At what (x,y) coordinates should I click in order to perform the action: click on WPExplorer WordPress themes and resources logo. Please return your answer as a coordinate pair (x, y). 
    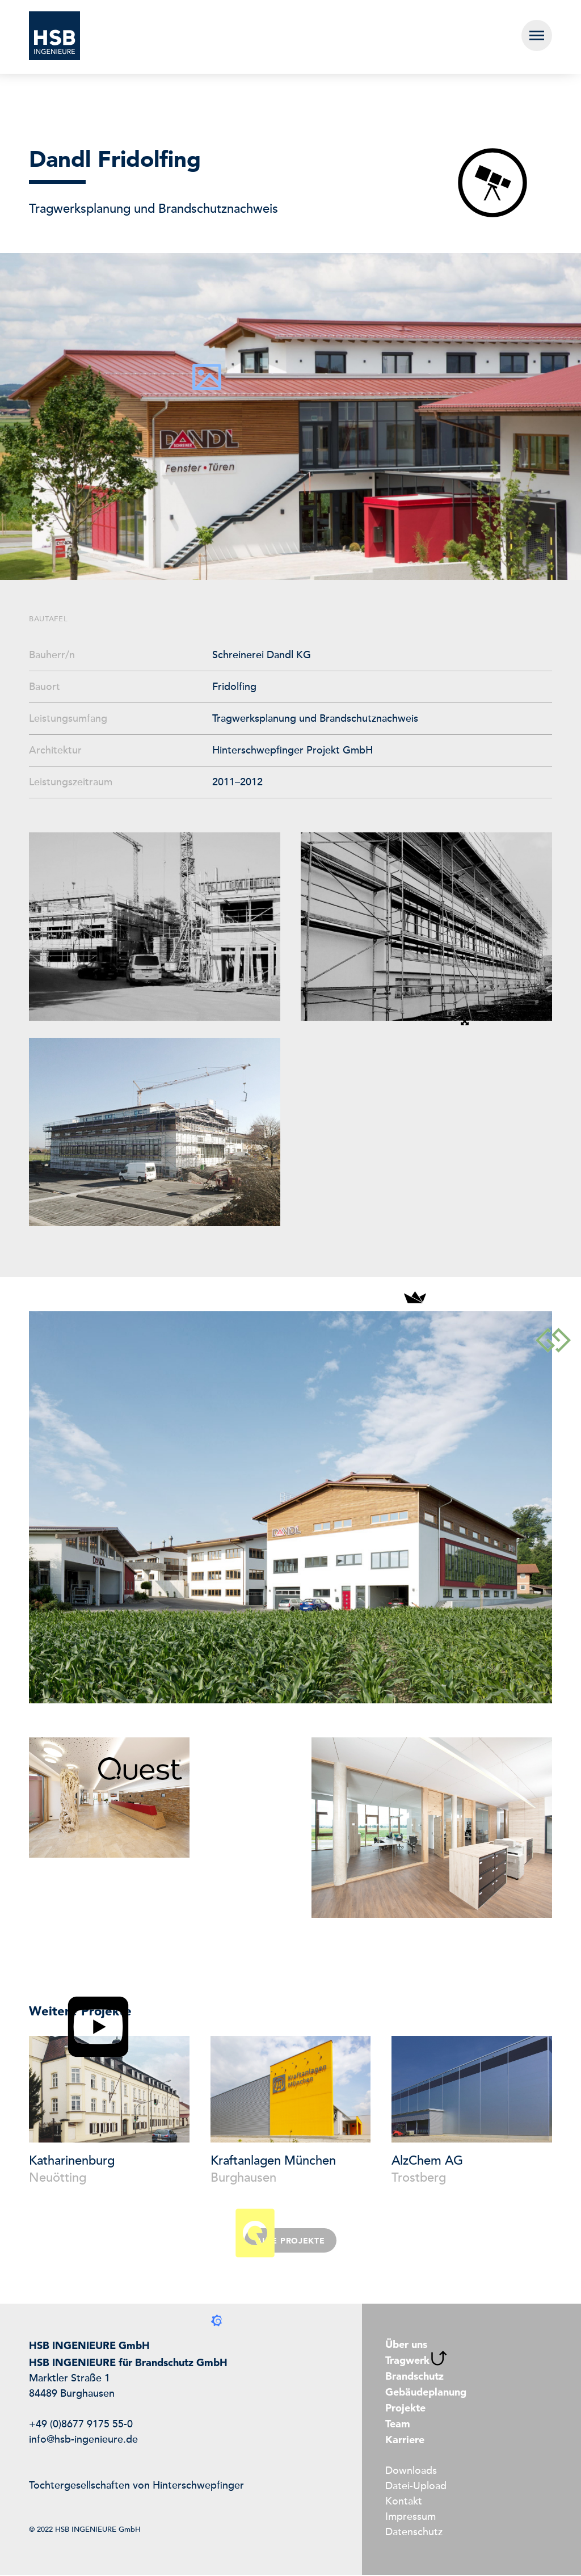
    Looking at the image, I should click on (492, 183).